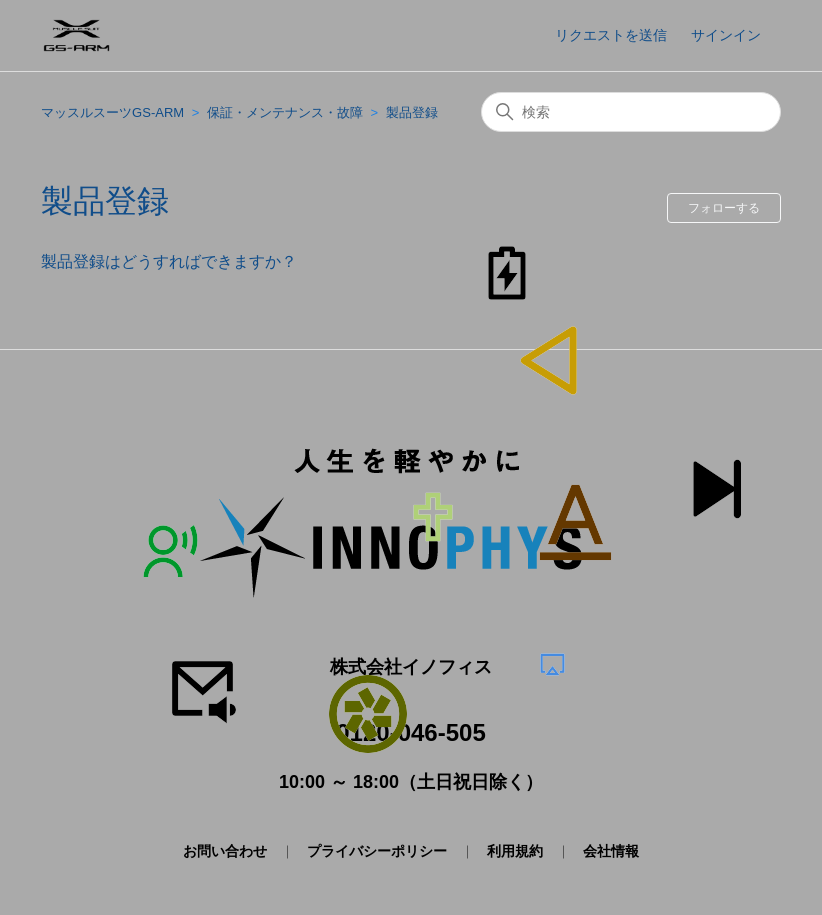 The image size is (822, 915). I want to click on stream content to an external display via airplay, so click(552, 664).